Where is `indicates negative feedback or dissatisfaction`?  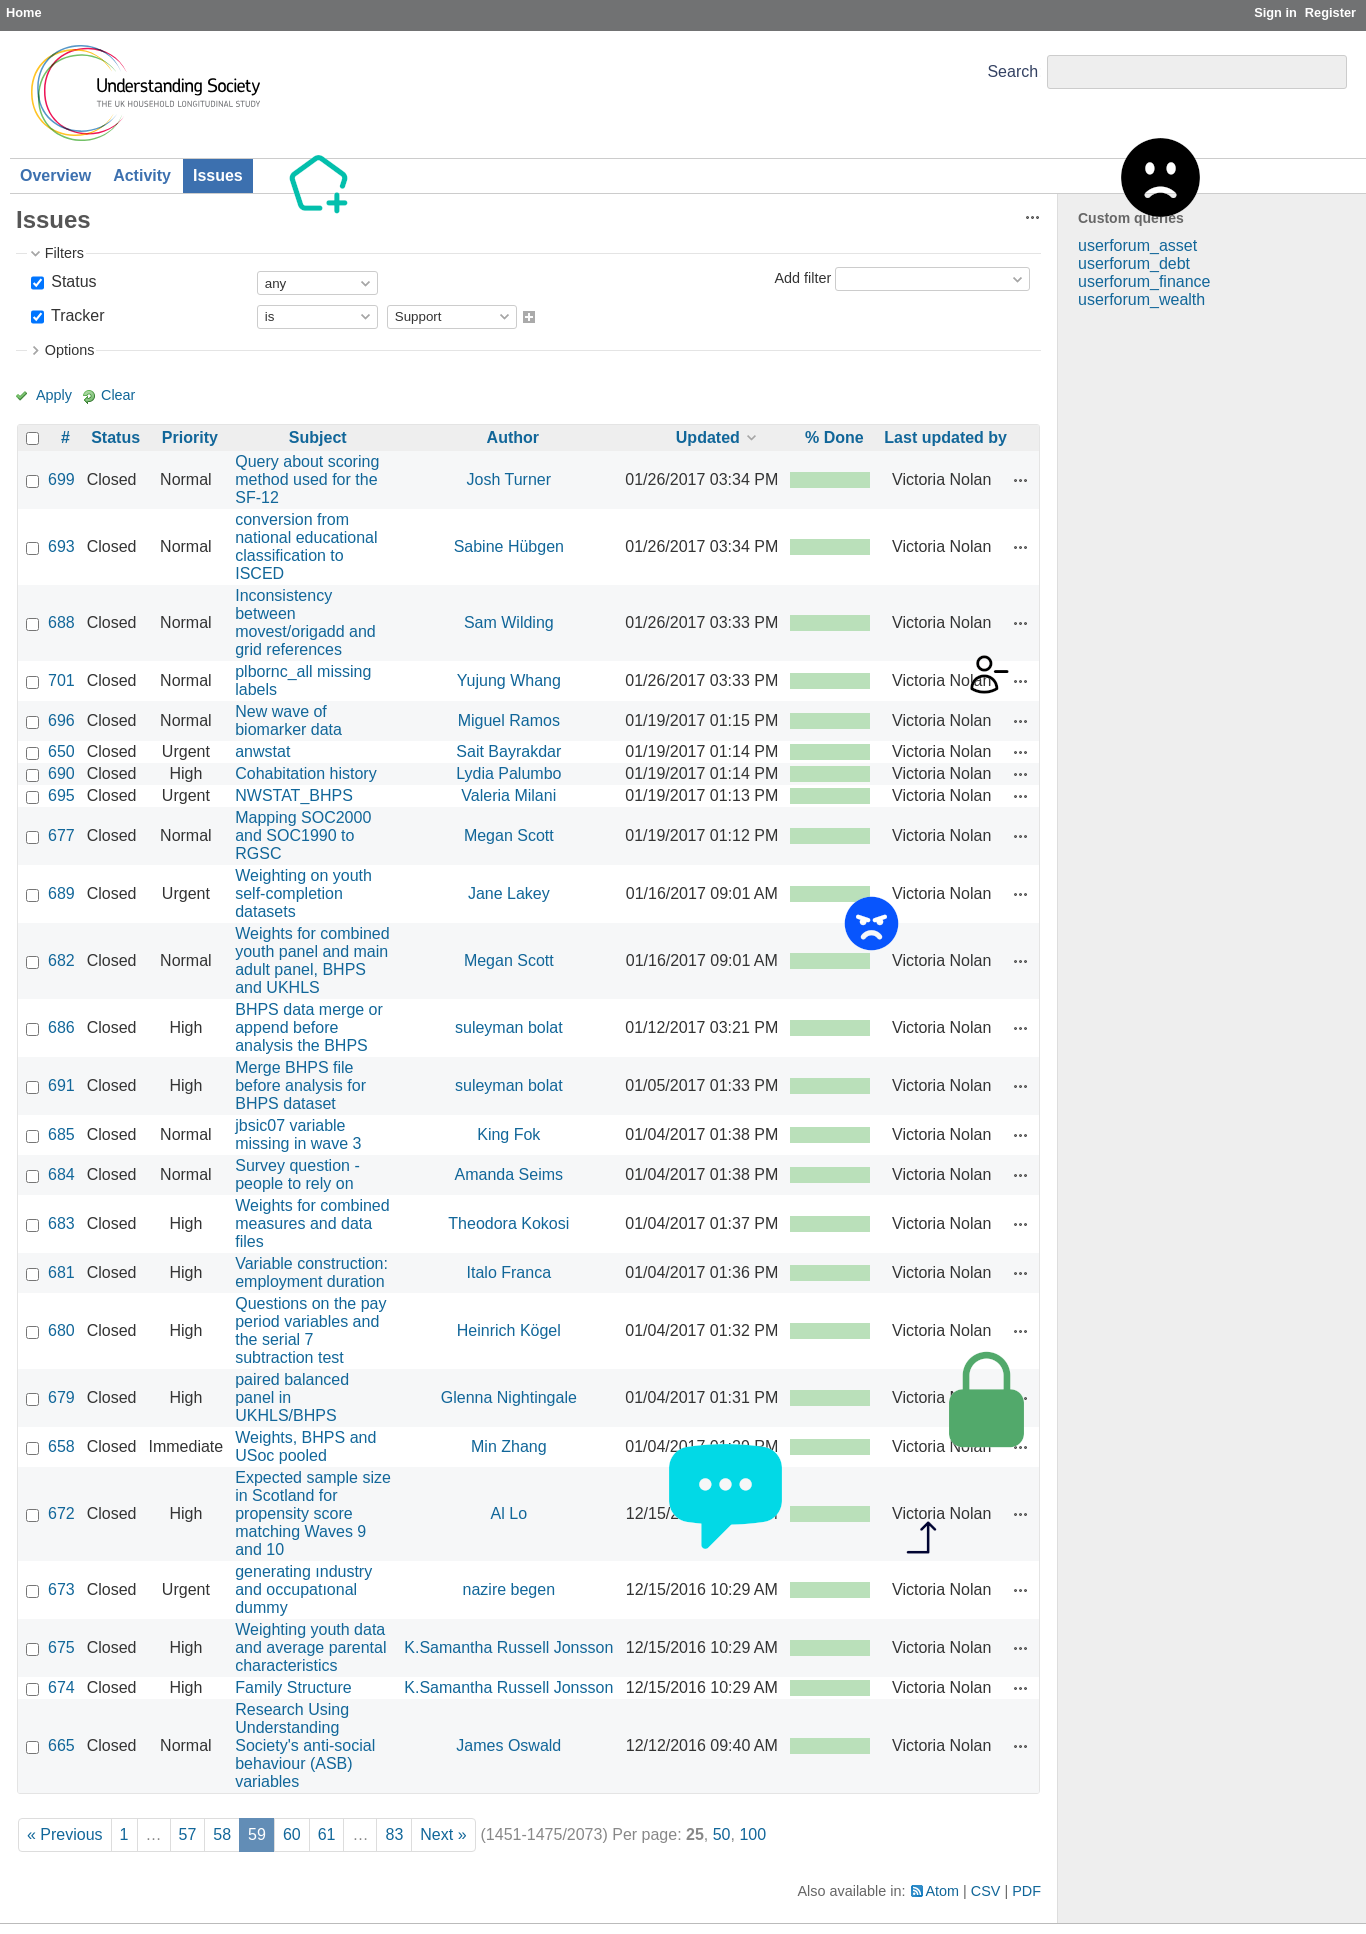 indicates negative feedback or dissatisfaction is located at coordinates (1160, 177).